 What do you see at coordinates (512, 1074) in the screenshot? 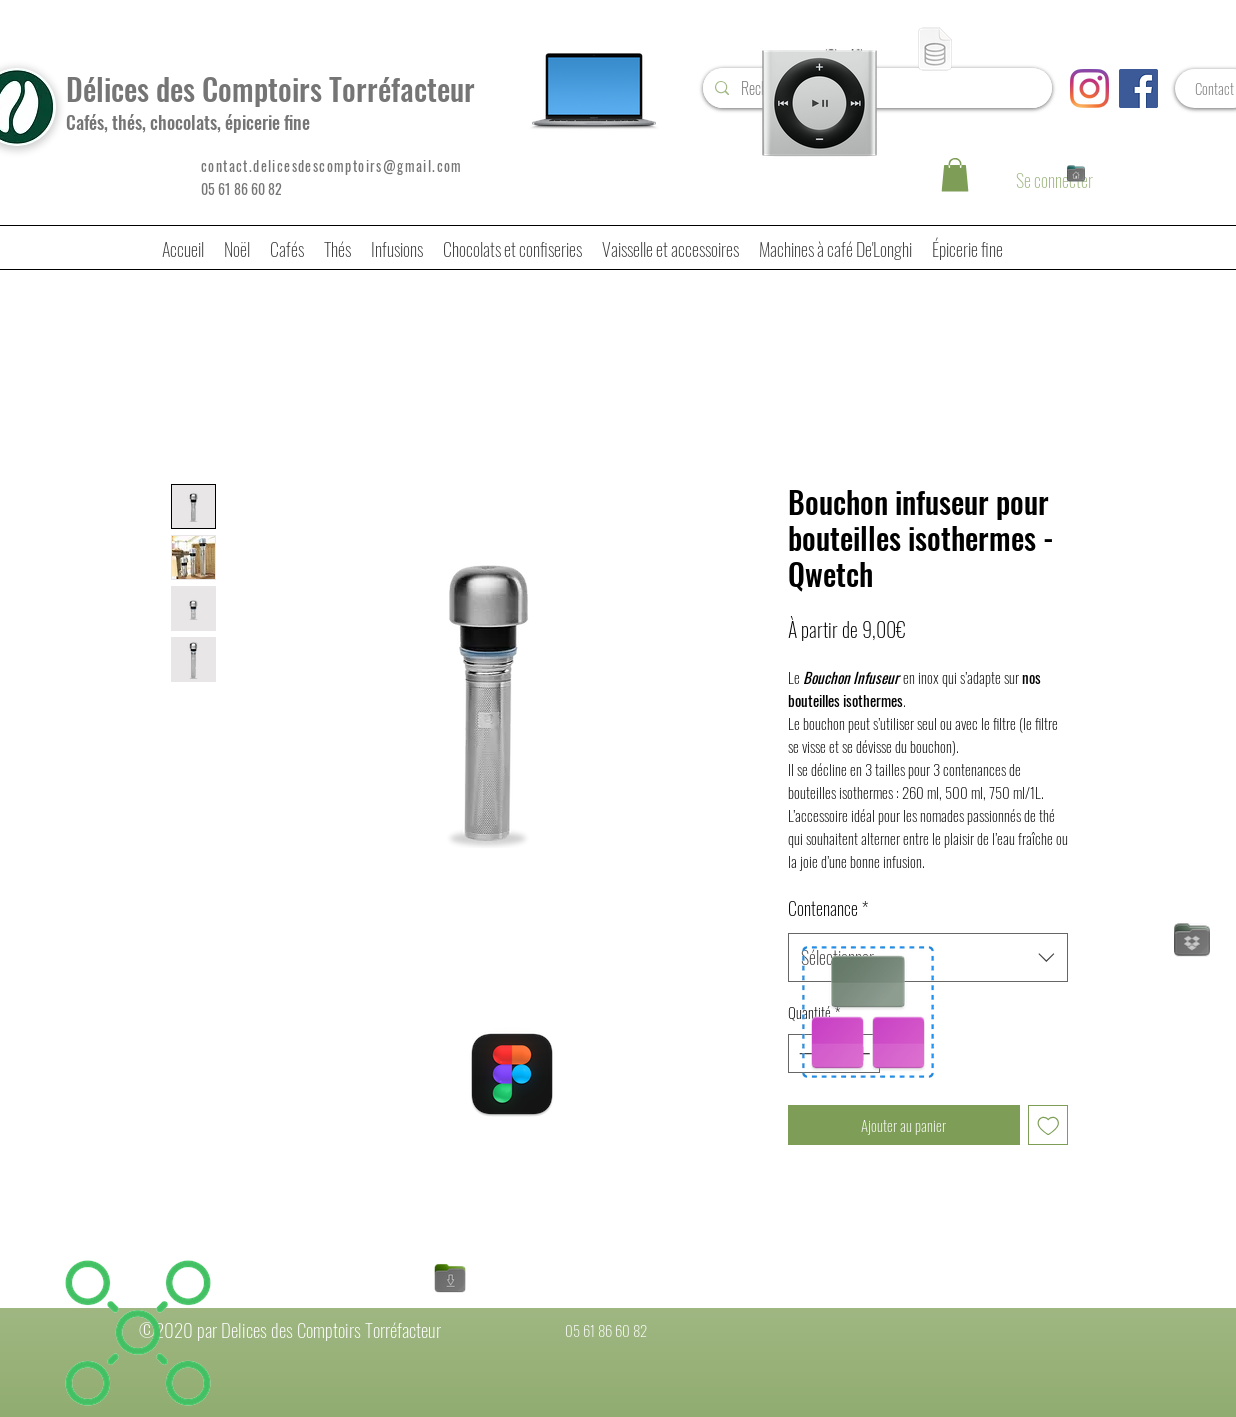
I see `open figma design application` at bounding box center [512, 1074].